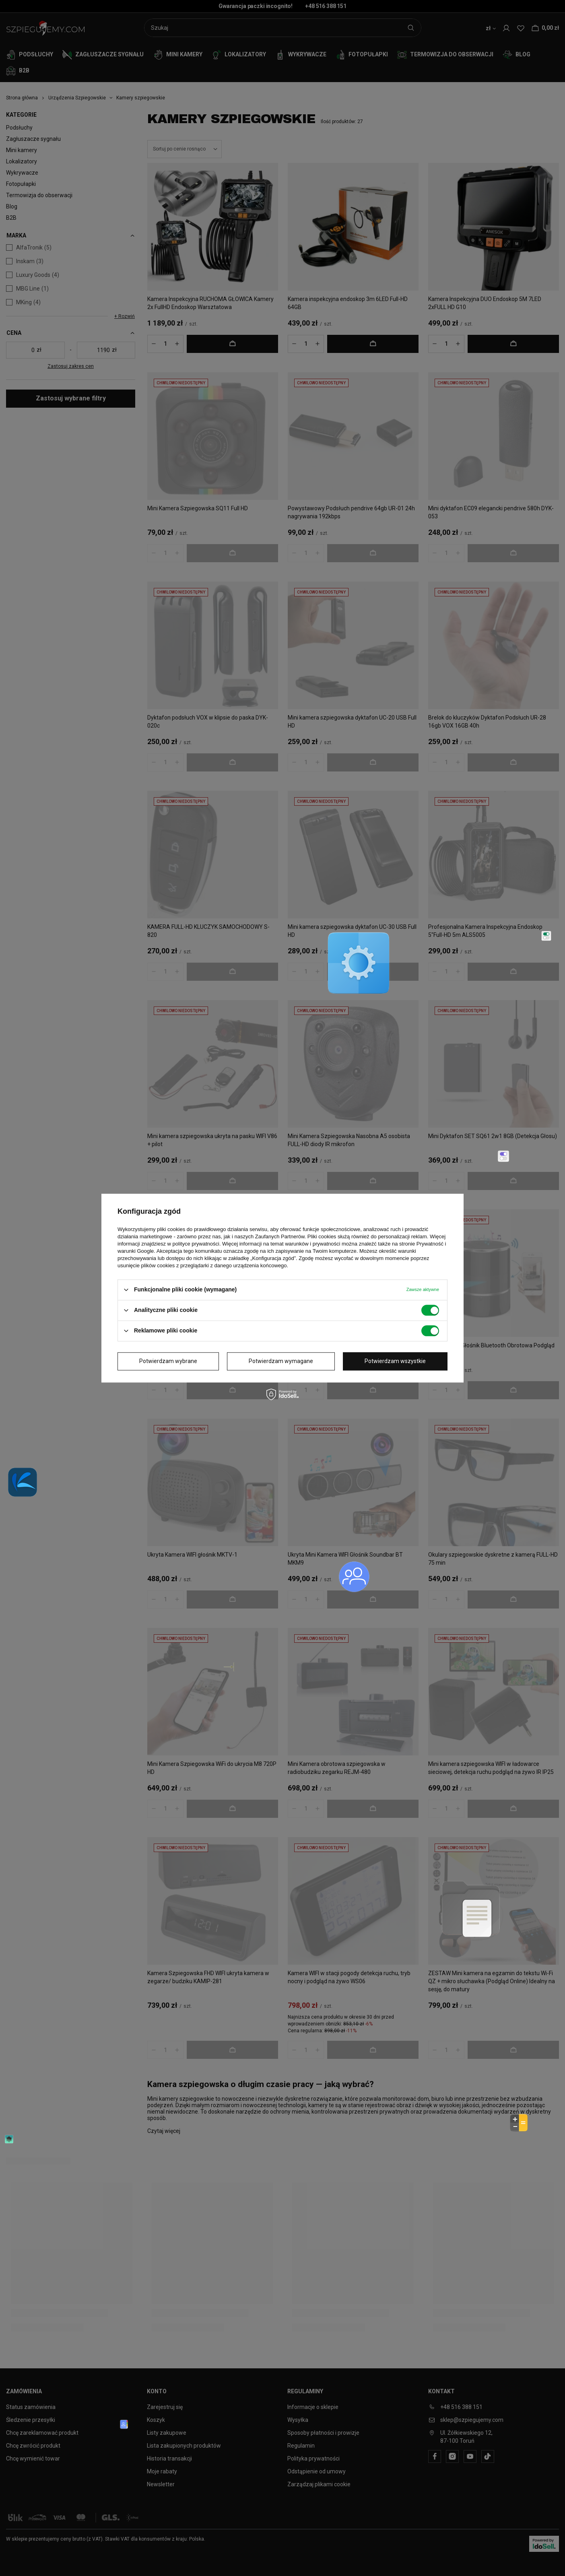 The width and height of the screenshot is (565, 2576). What do you see at coordinates (124, 2424) in the screenshot?
I see `open the contacts app` at bounding box center [124, 2424].